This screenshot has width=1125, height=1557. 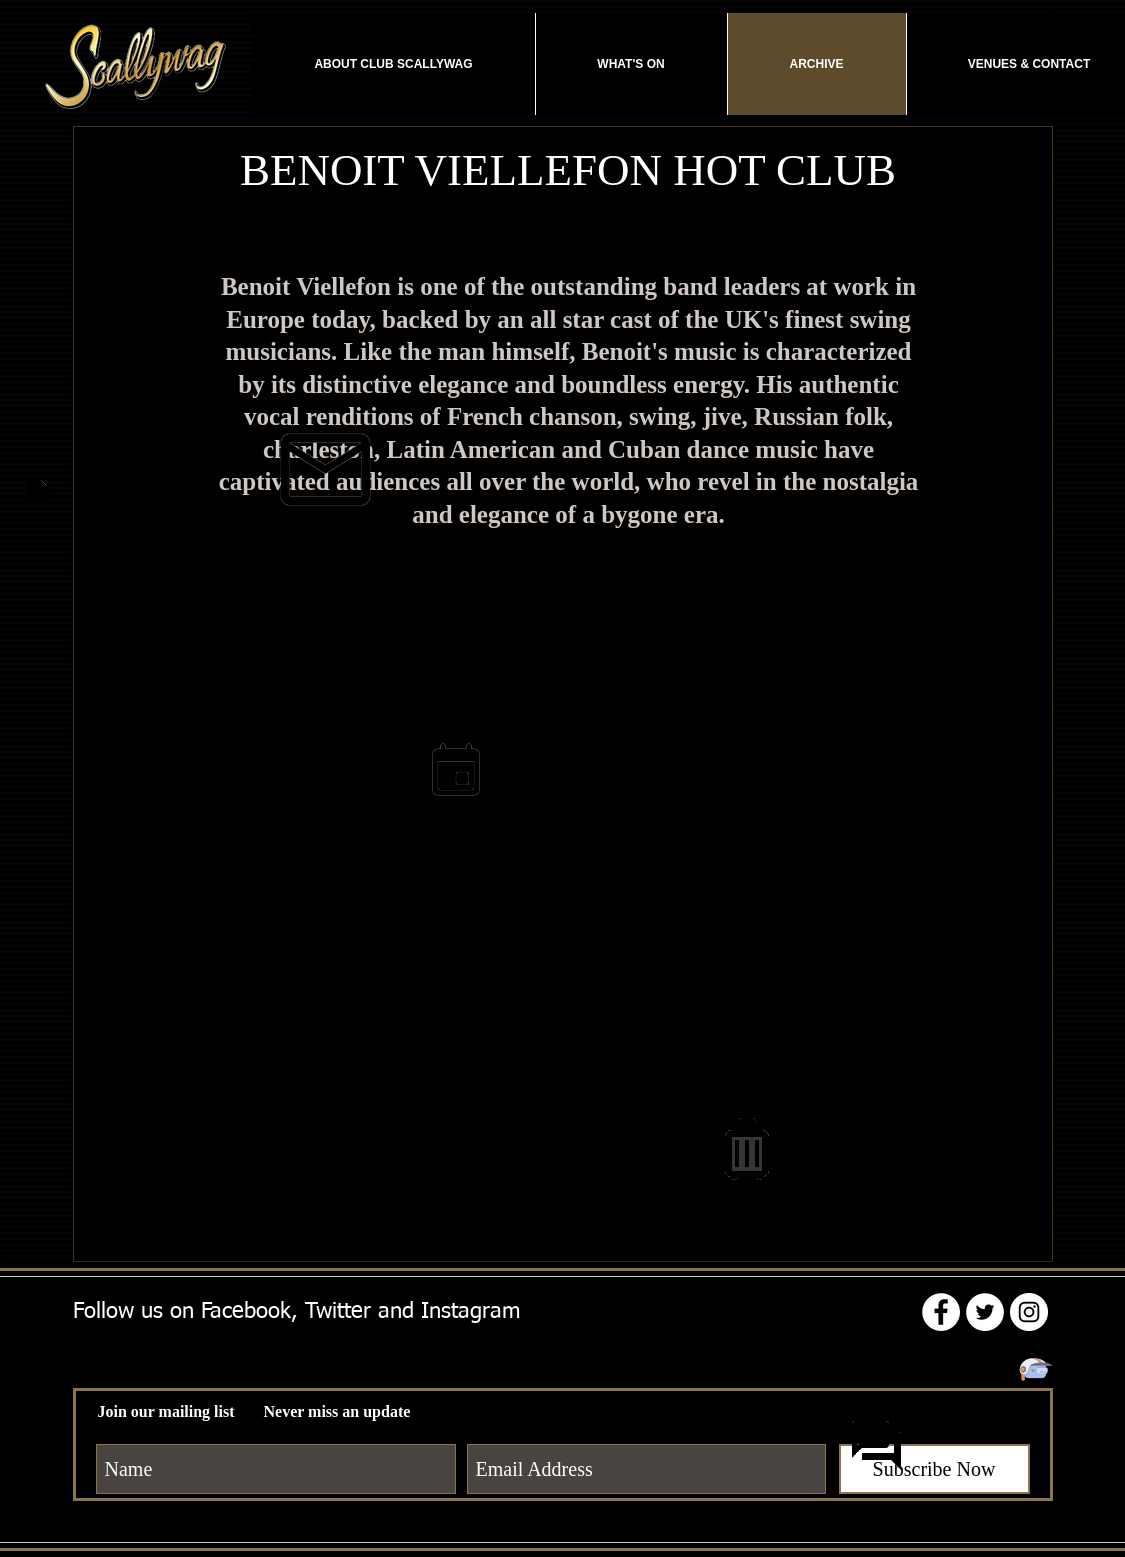 What do you see at coordinates (876, 1445) in the screenshot?
I see `open chat or messaging feature` at bounding box center [876, 1445].